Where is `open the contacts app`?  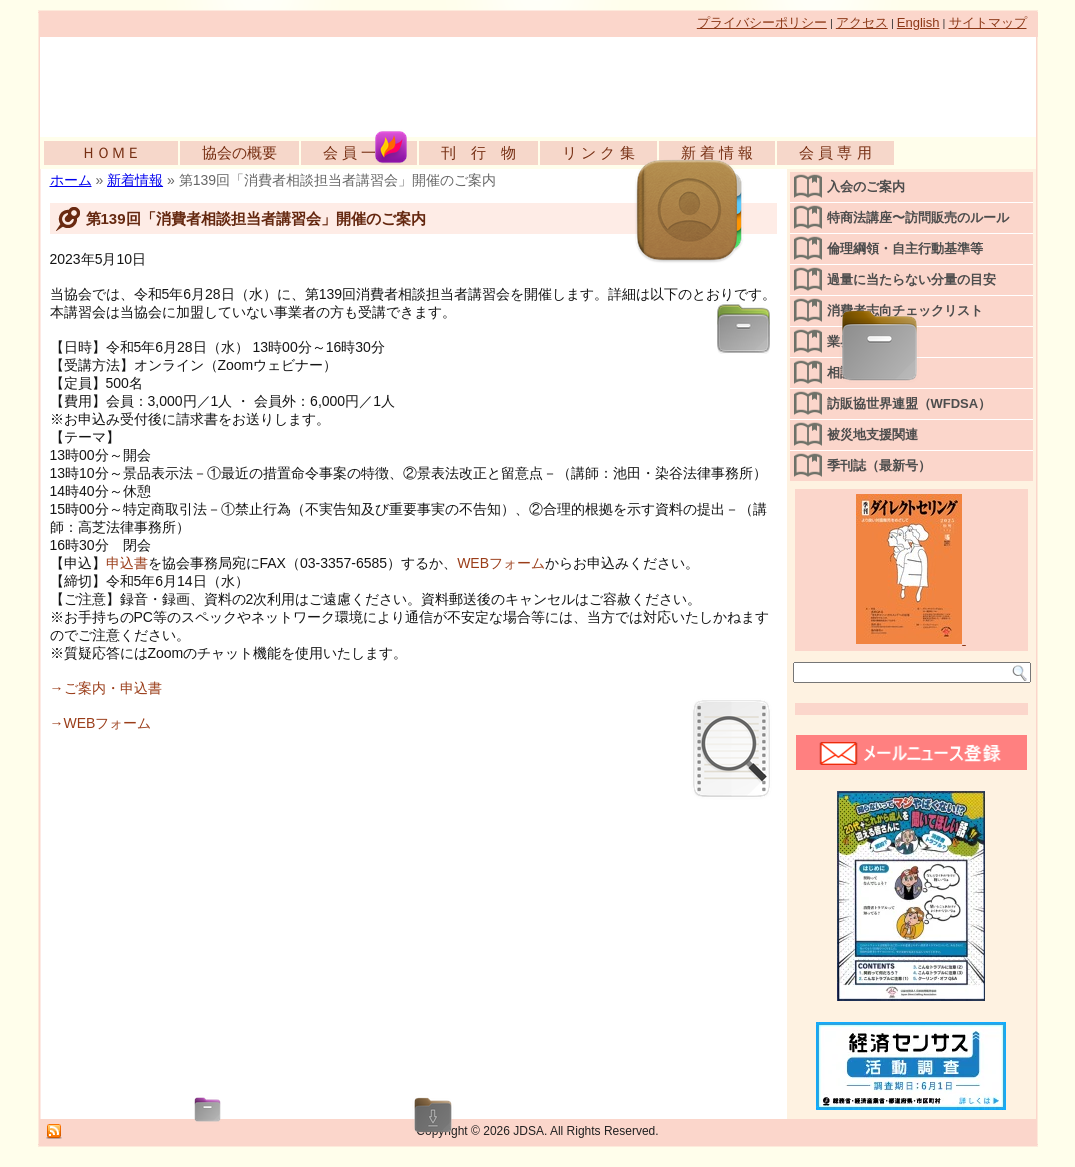
open the contacts app is located at coordinates (687, 210).